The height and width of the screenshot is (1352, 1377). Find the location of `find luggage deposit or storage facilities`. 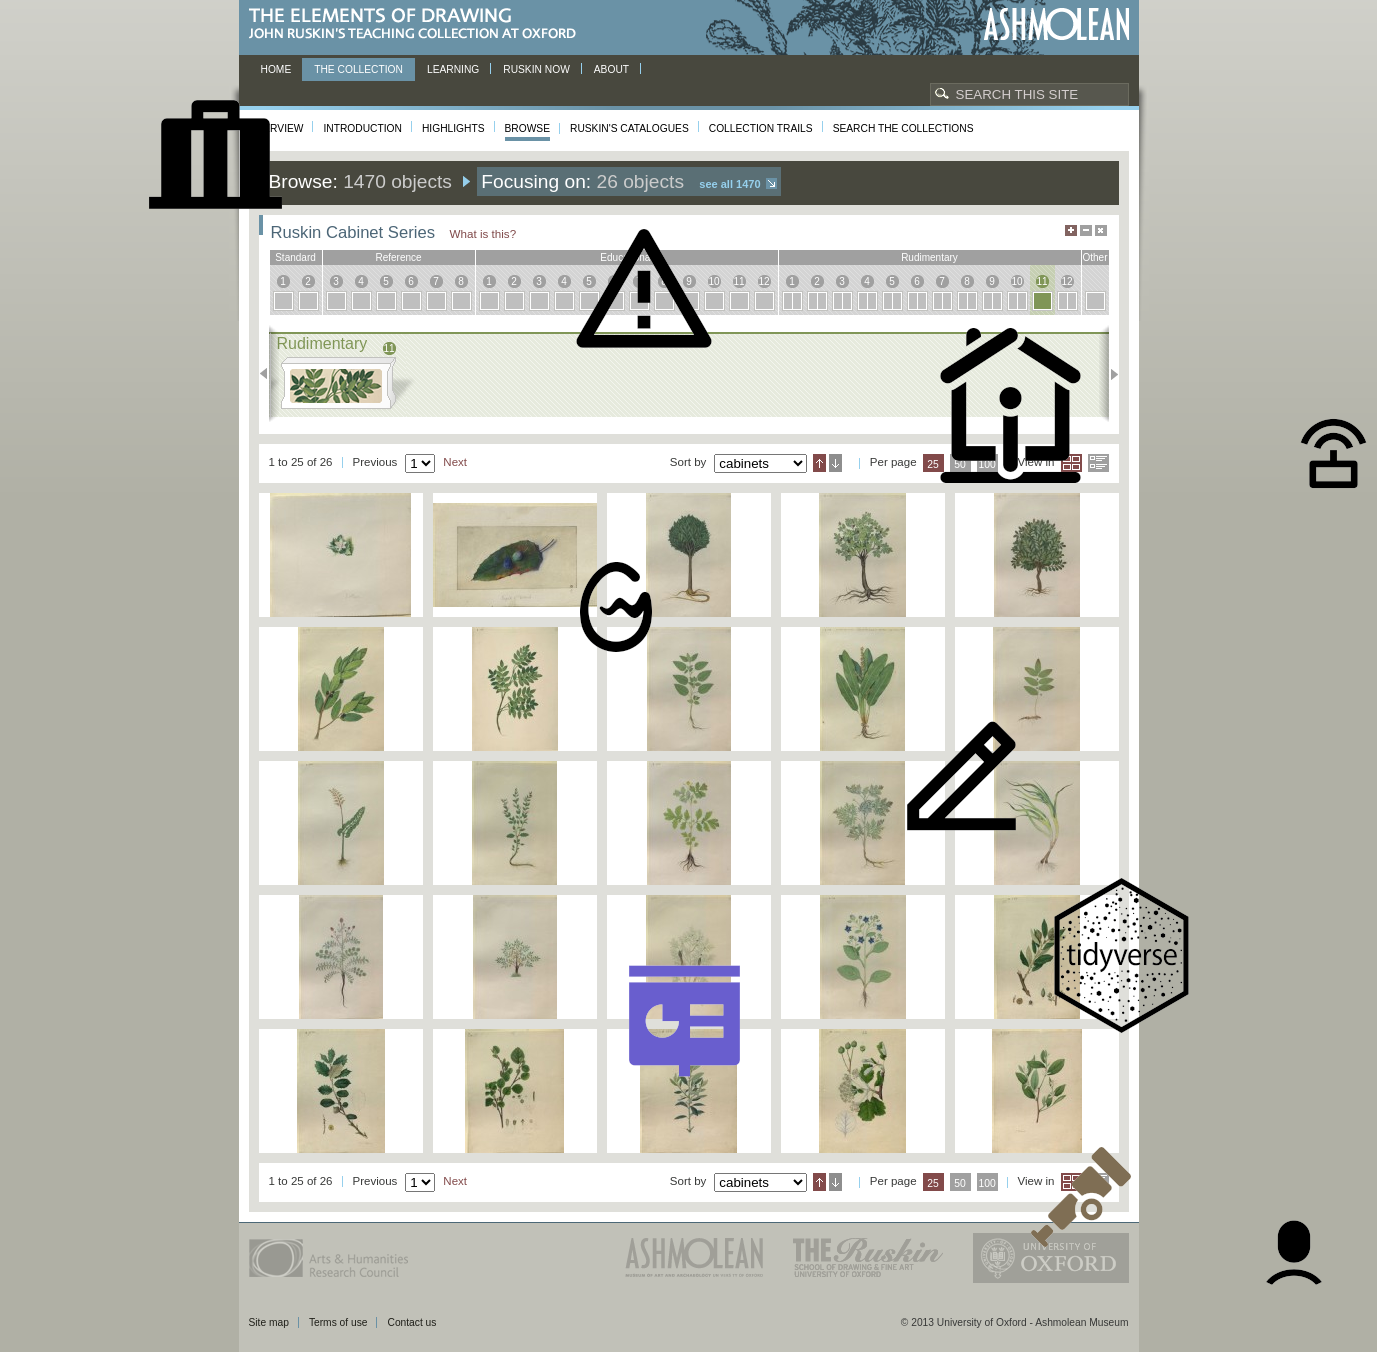

find luggage deposit or storage facilities is located at coordinates (215, 154).